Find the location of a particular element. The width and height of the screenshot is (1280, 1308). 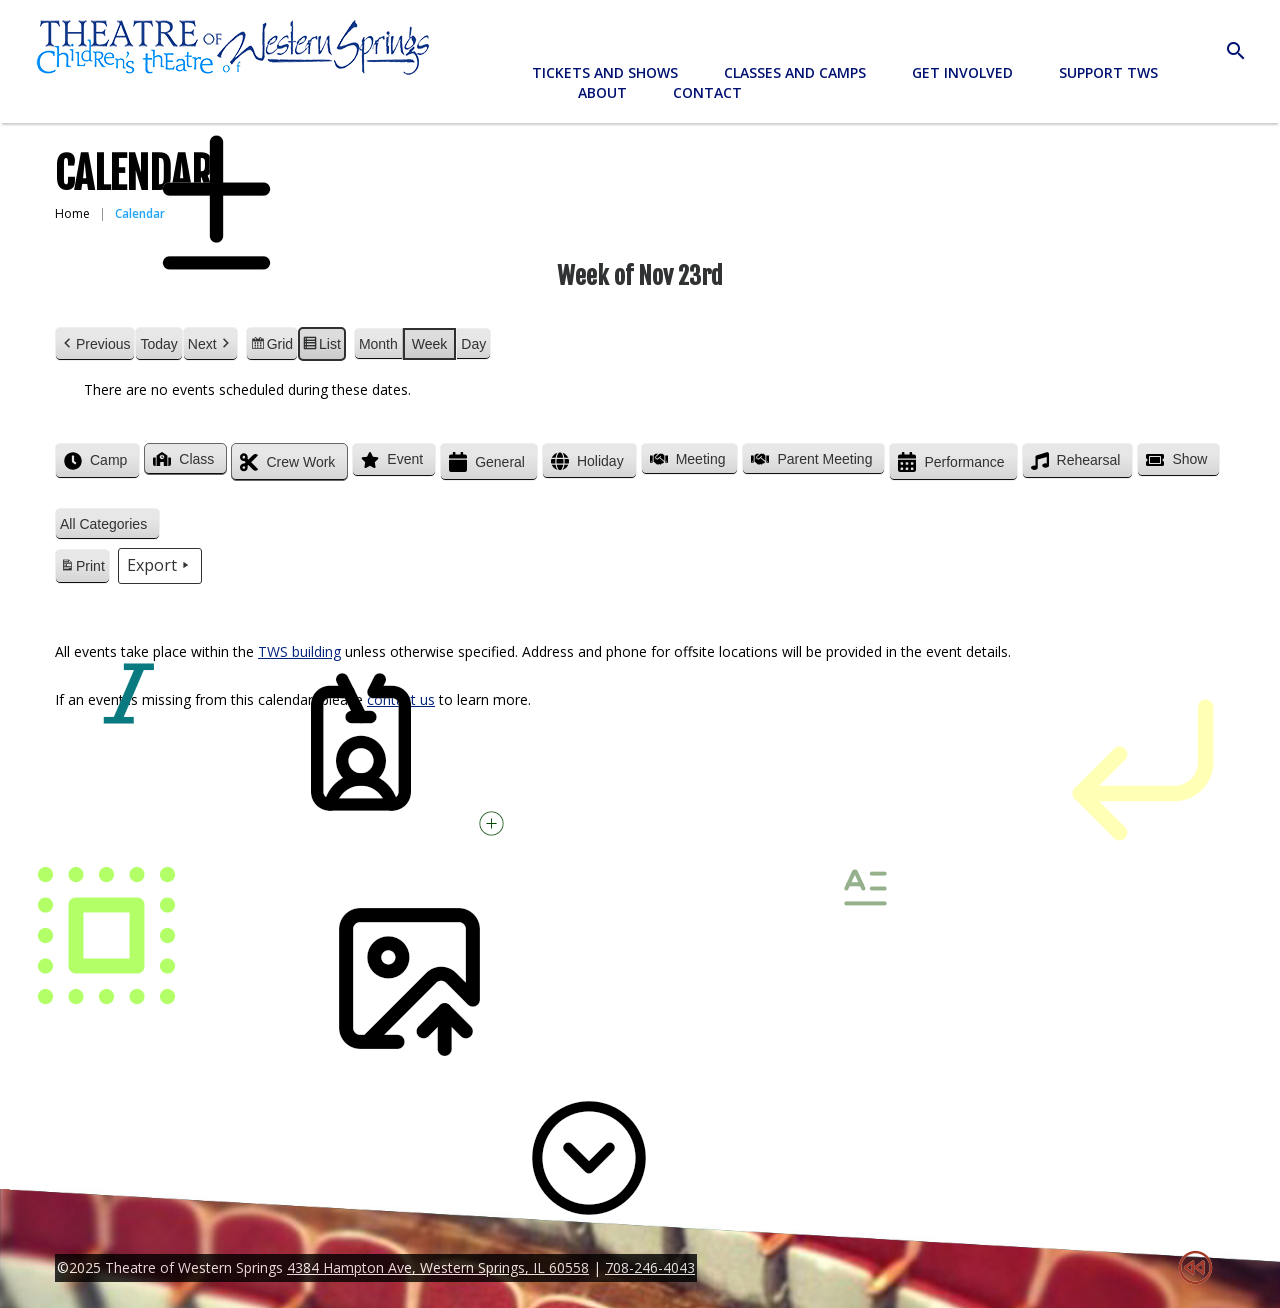

view employee badge or identification is located at coordinates (361, 742).